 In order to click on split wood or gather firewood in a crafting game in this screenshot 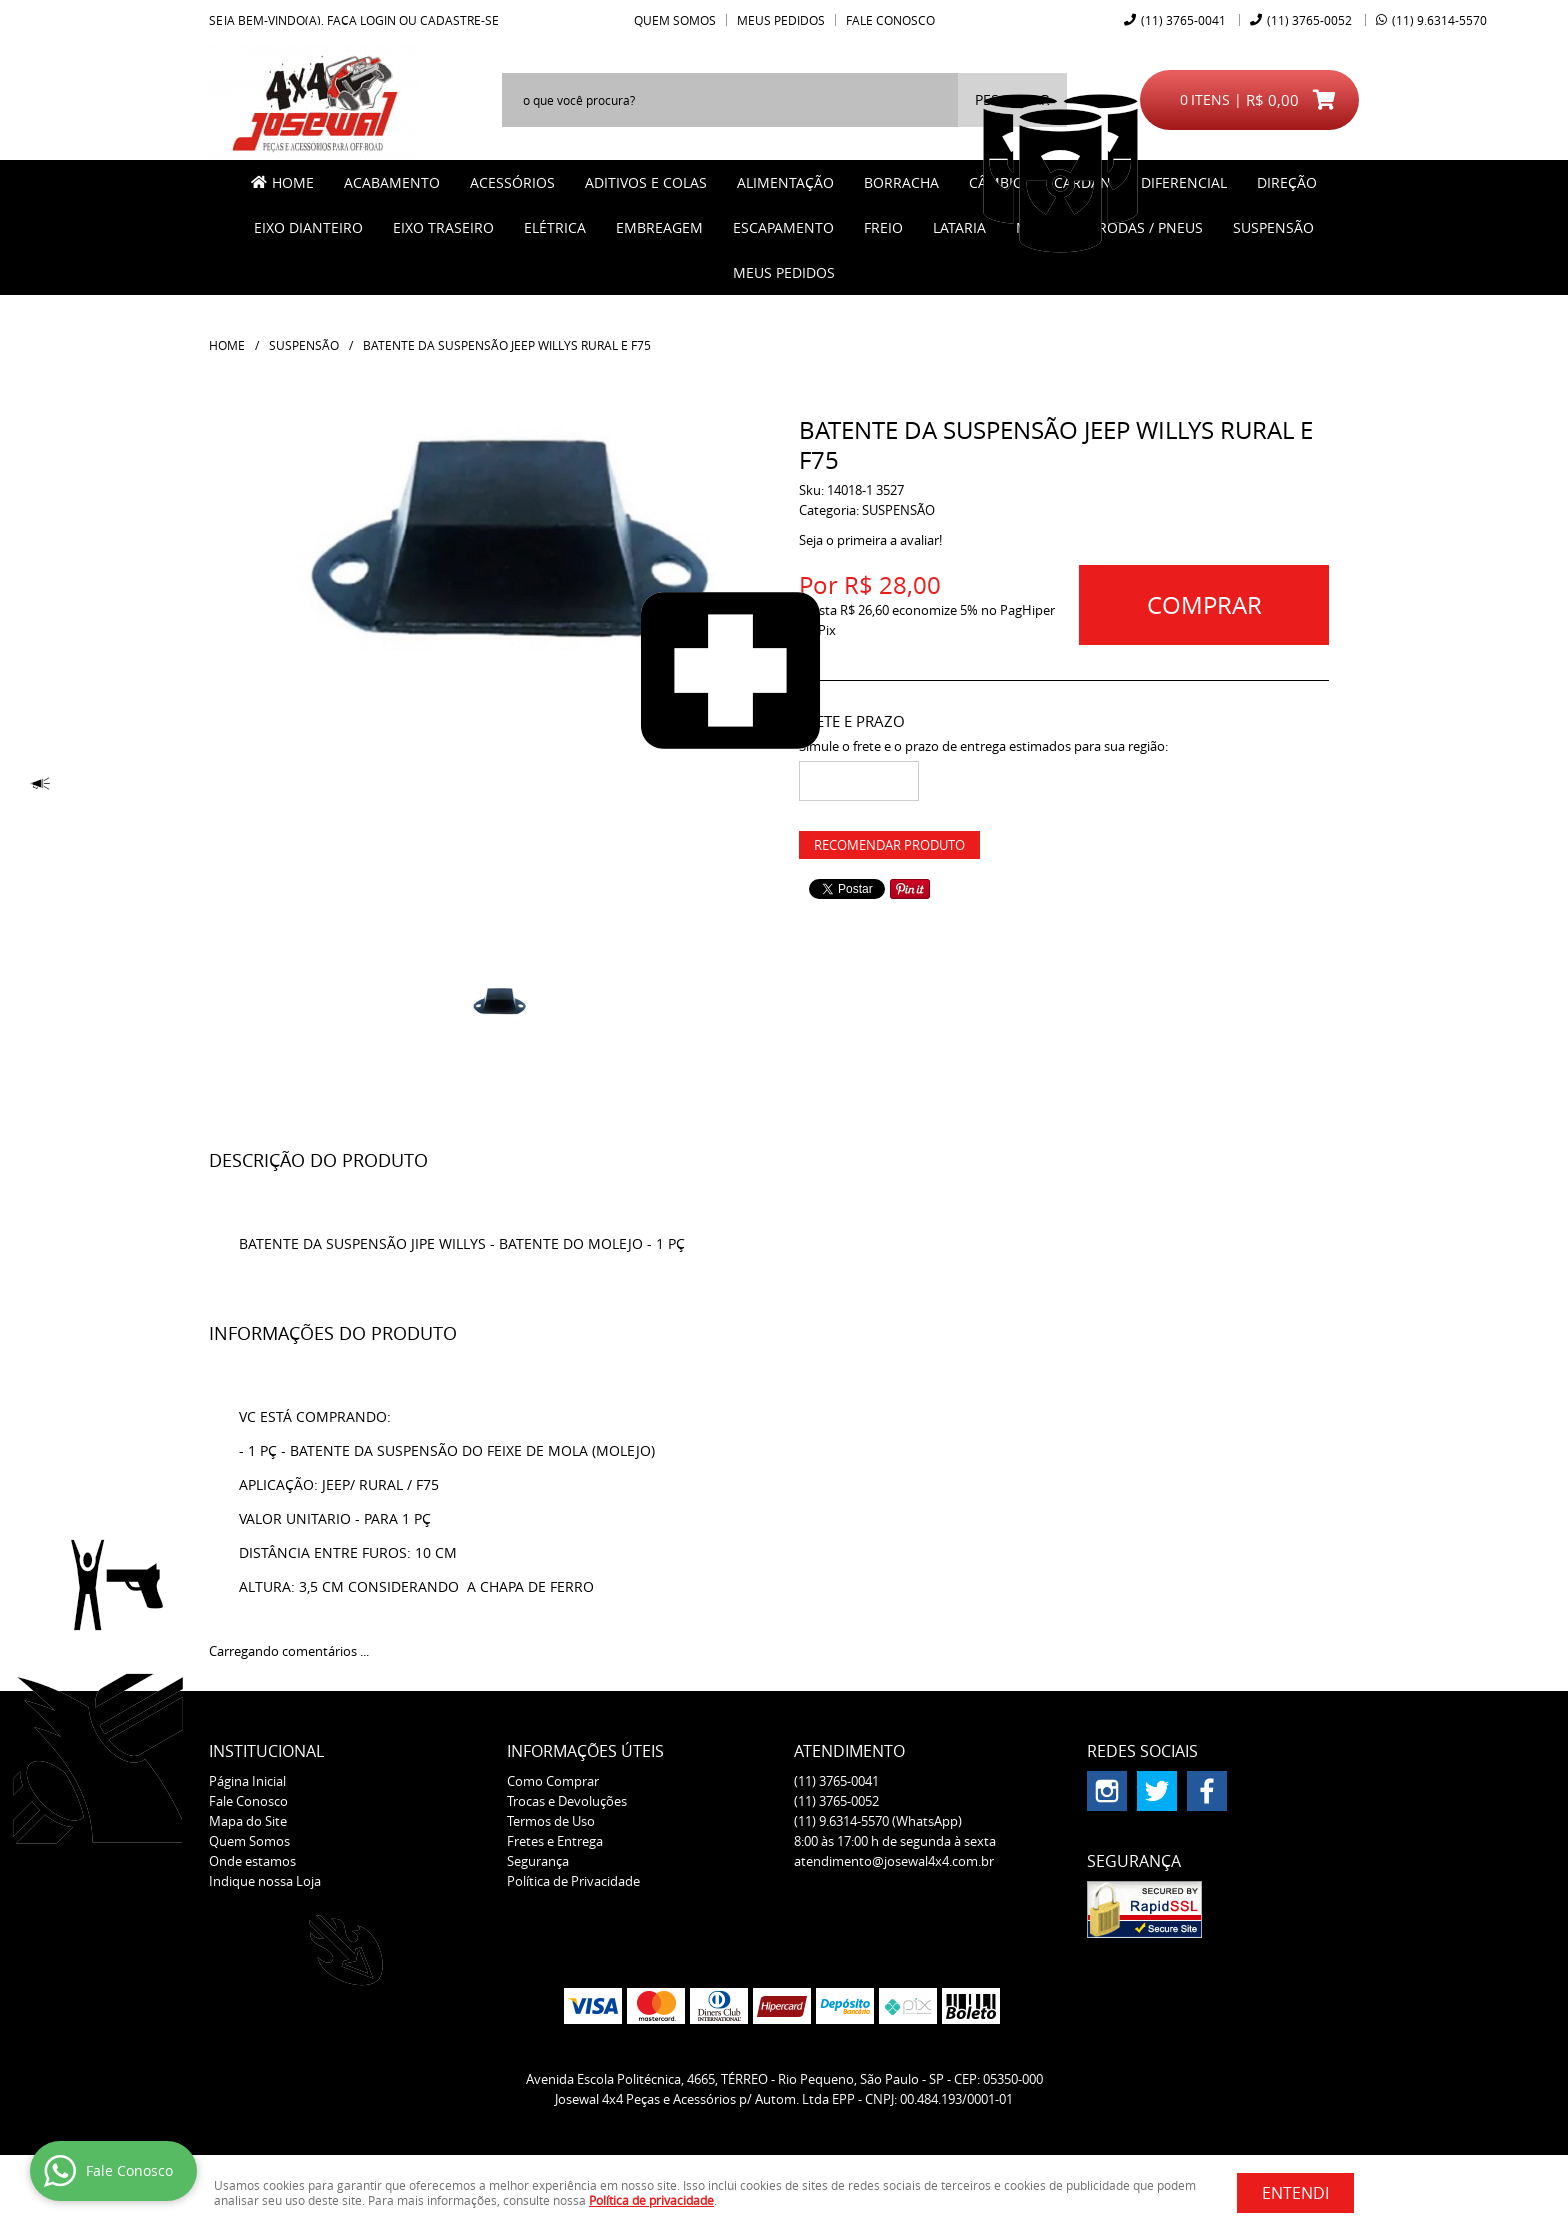, I will do `click(97, 1758)`.